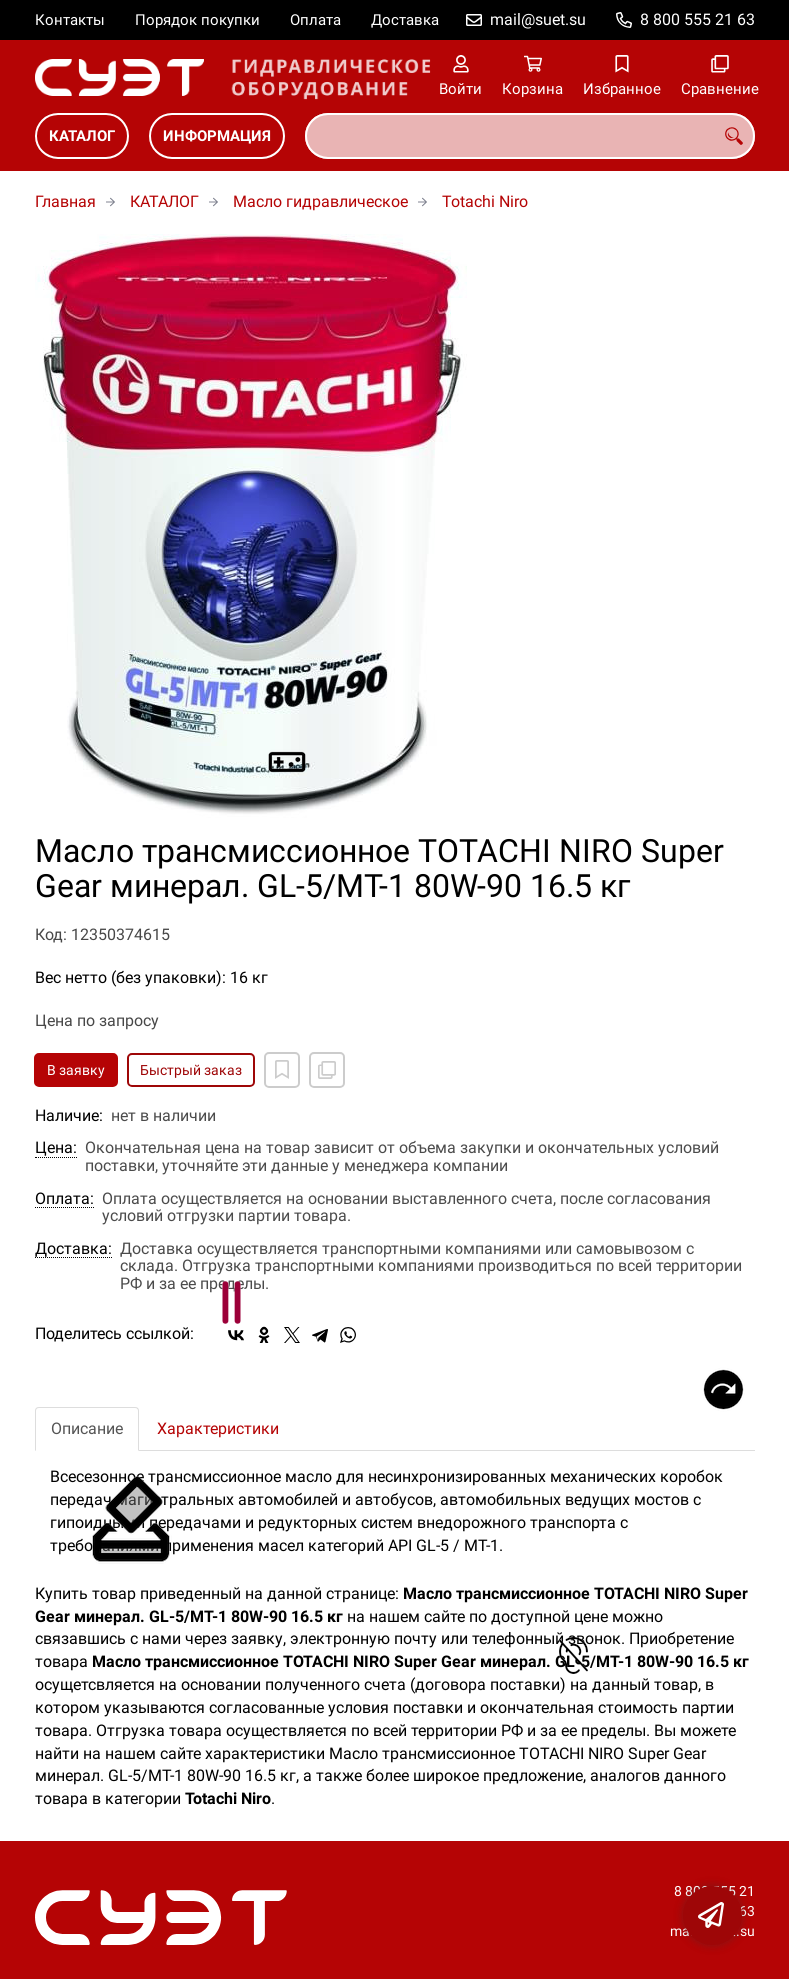 This screenshot has height=1979, width=789. What do you see at coordinates (723, 1389) in the screenshot?
I see `skip to next scheduled task or plan` at bounding box center [723, 1389].